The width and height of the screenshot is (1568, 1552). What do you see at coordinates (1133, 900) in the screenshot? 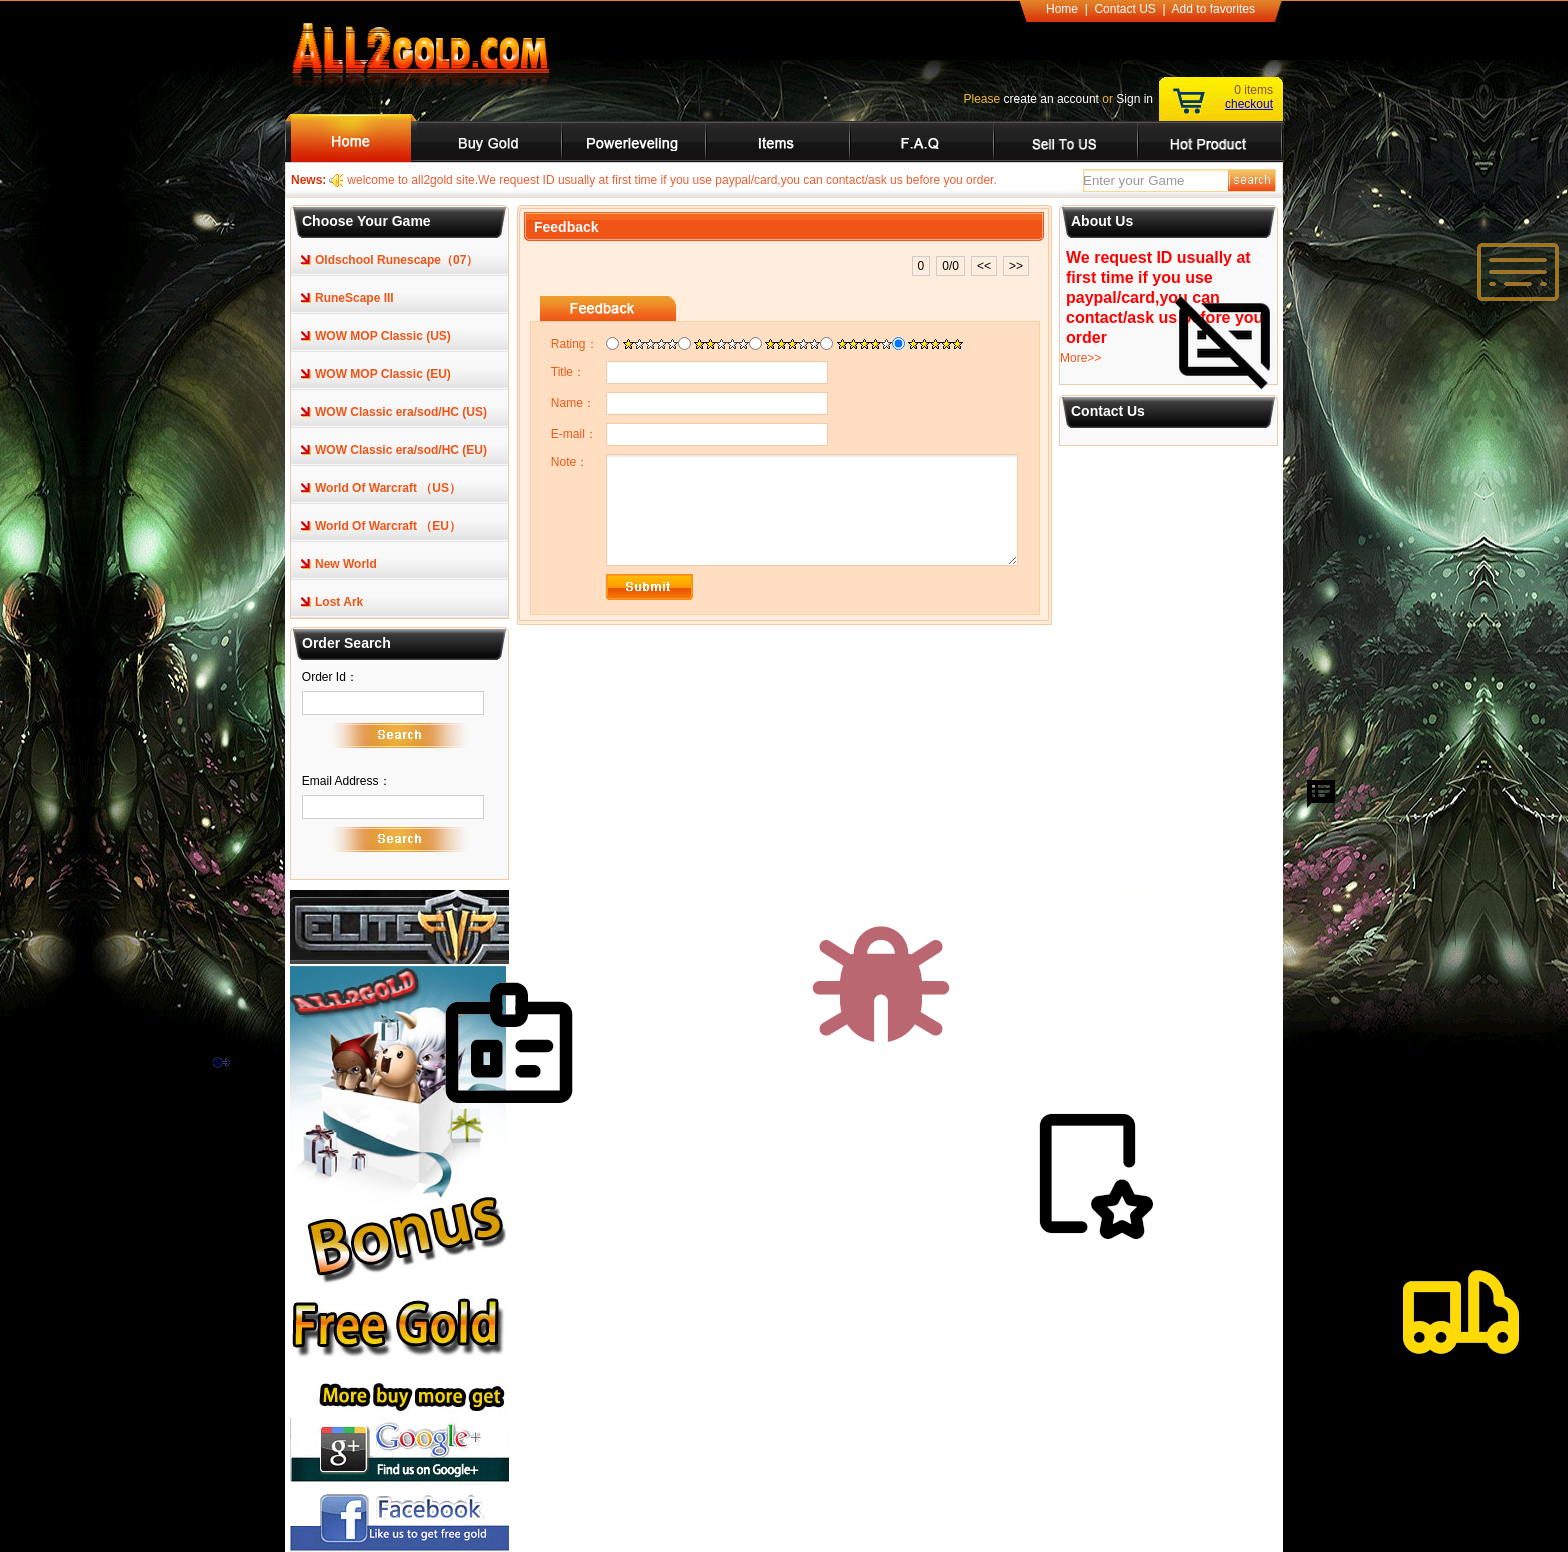
I see `collapse the navigation bar` at bounding box center [1133, 900].